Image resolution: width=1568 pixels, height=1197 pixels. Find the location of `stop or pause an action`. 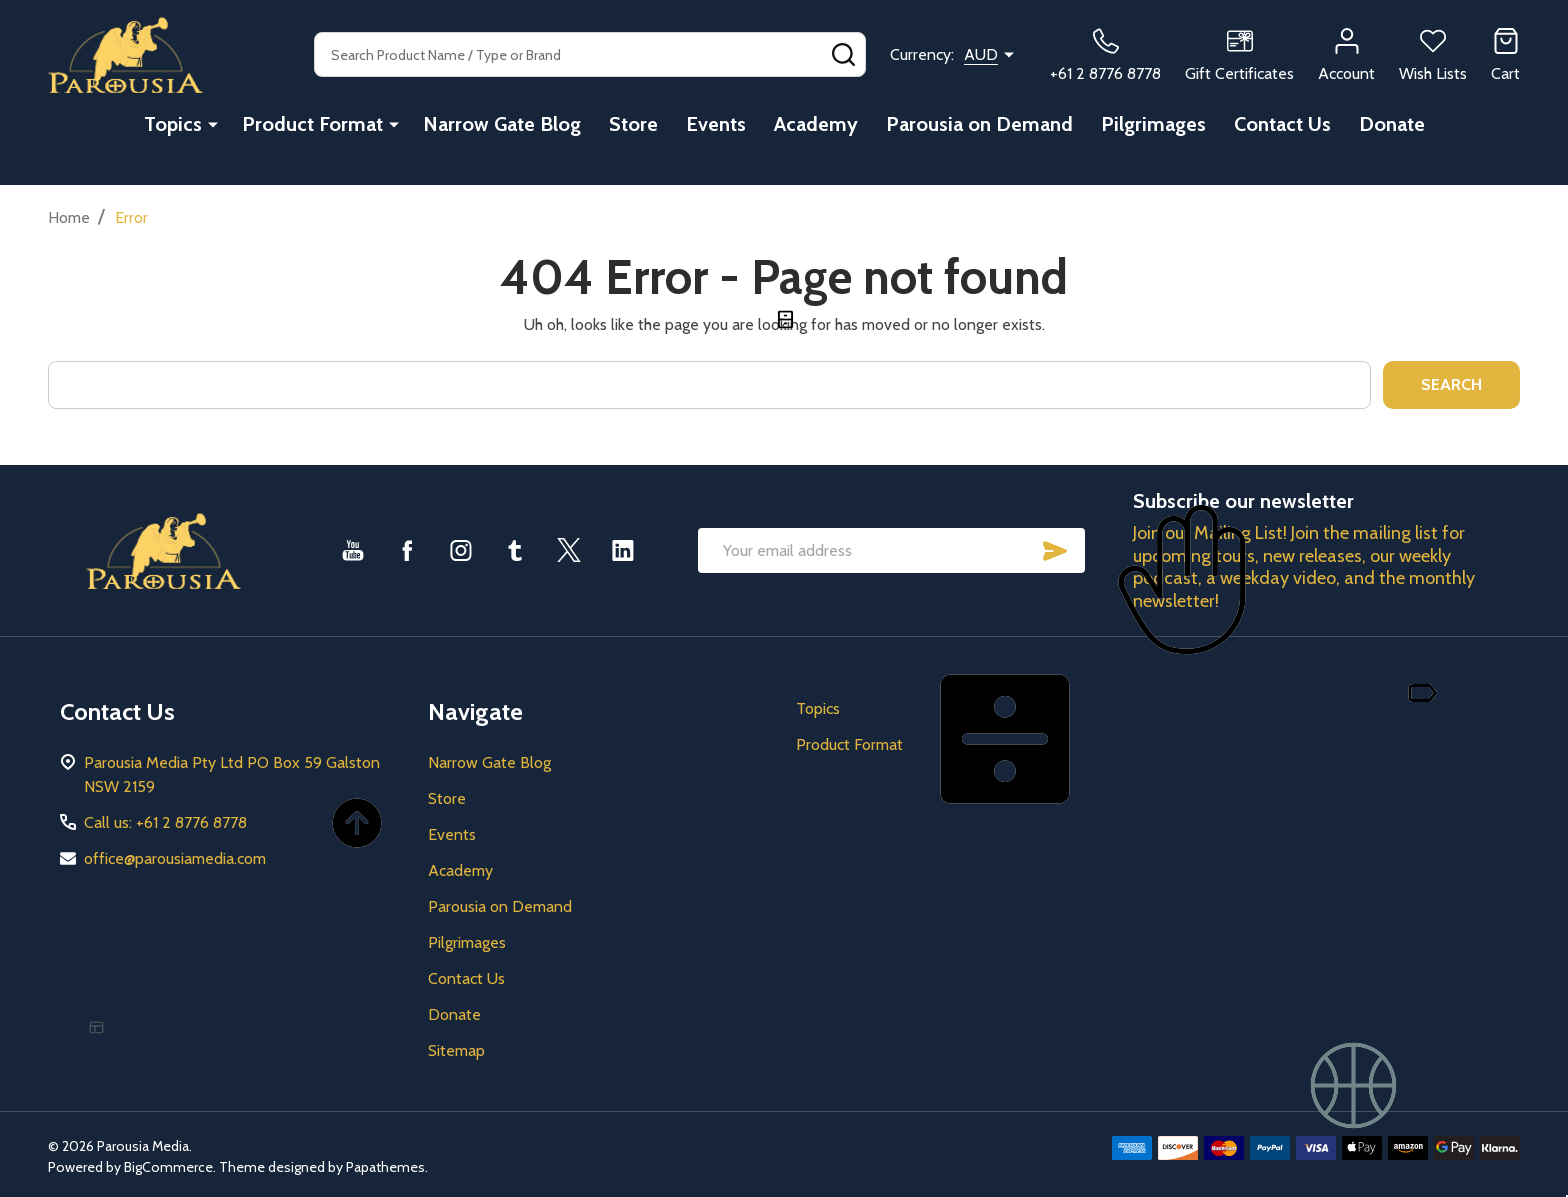

stop or pause an action is located at coordinates (1187, 579).